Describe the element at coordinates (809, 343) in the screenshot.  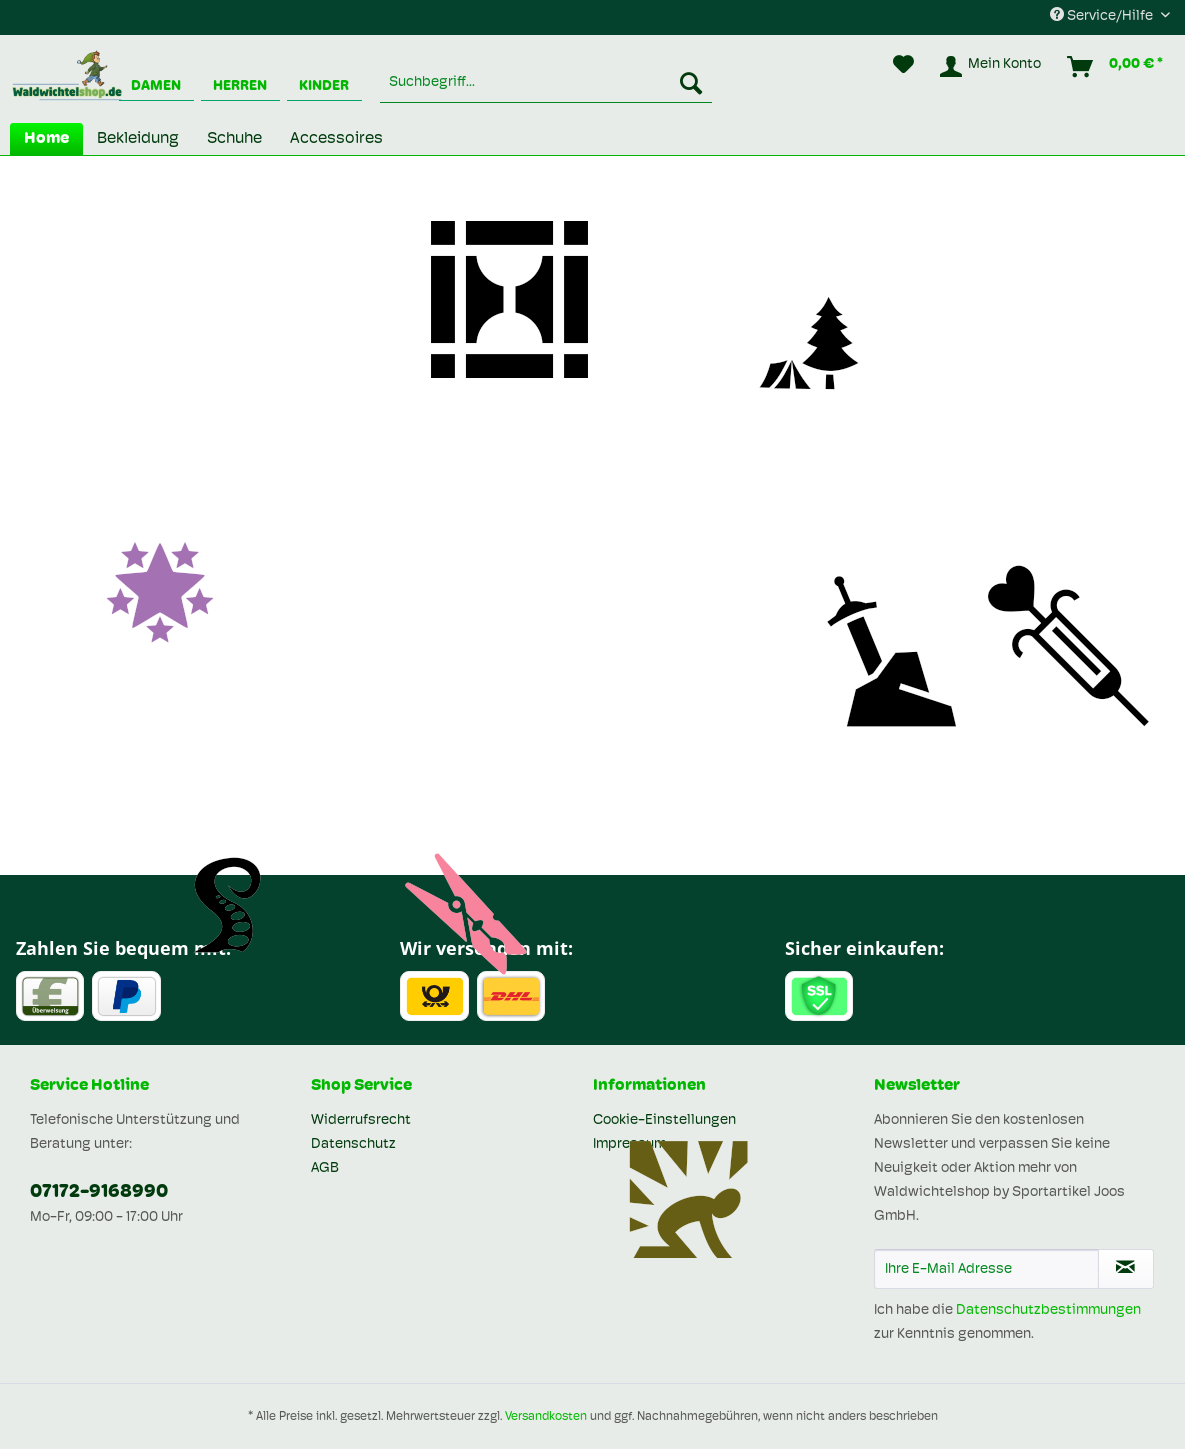
I see `set up camp in a forest area` at that location.